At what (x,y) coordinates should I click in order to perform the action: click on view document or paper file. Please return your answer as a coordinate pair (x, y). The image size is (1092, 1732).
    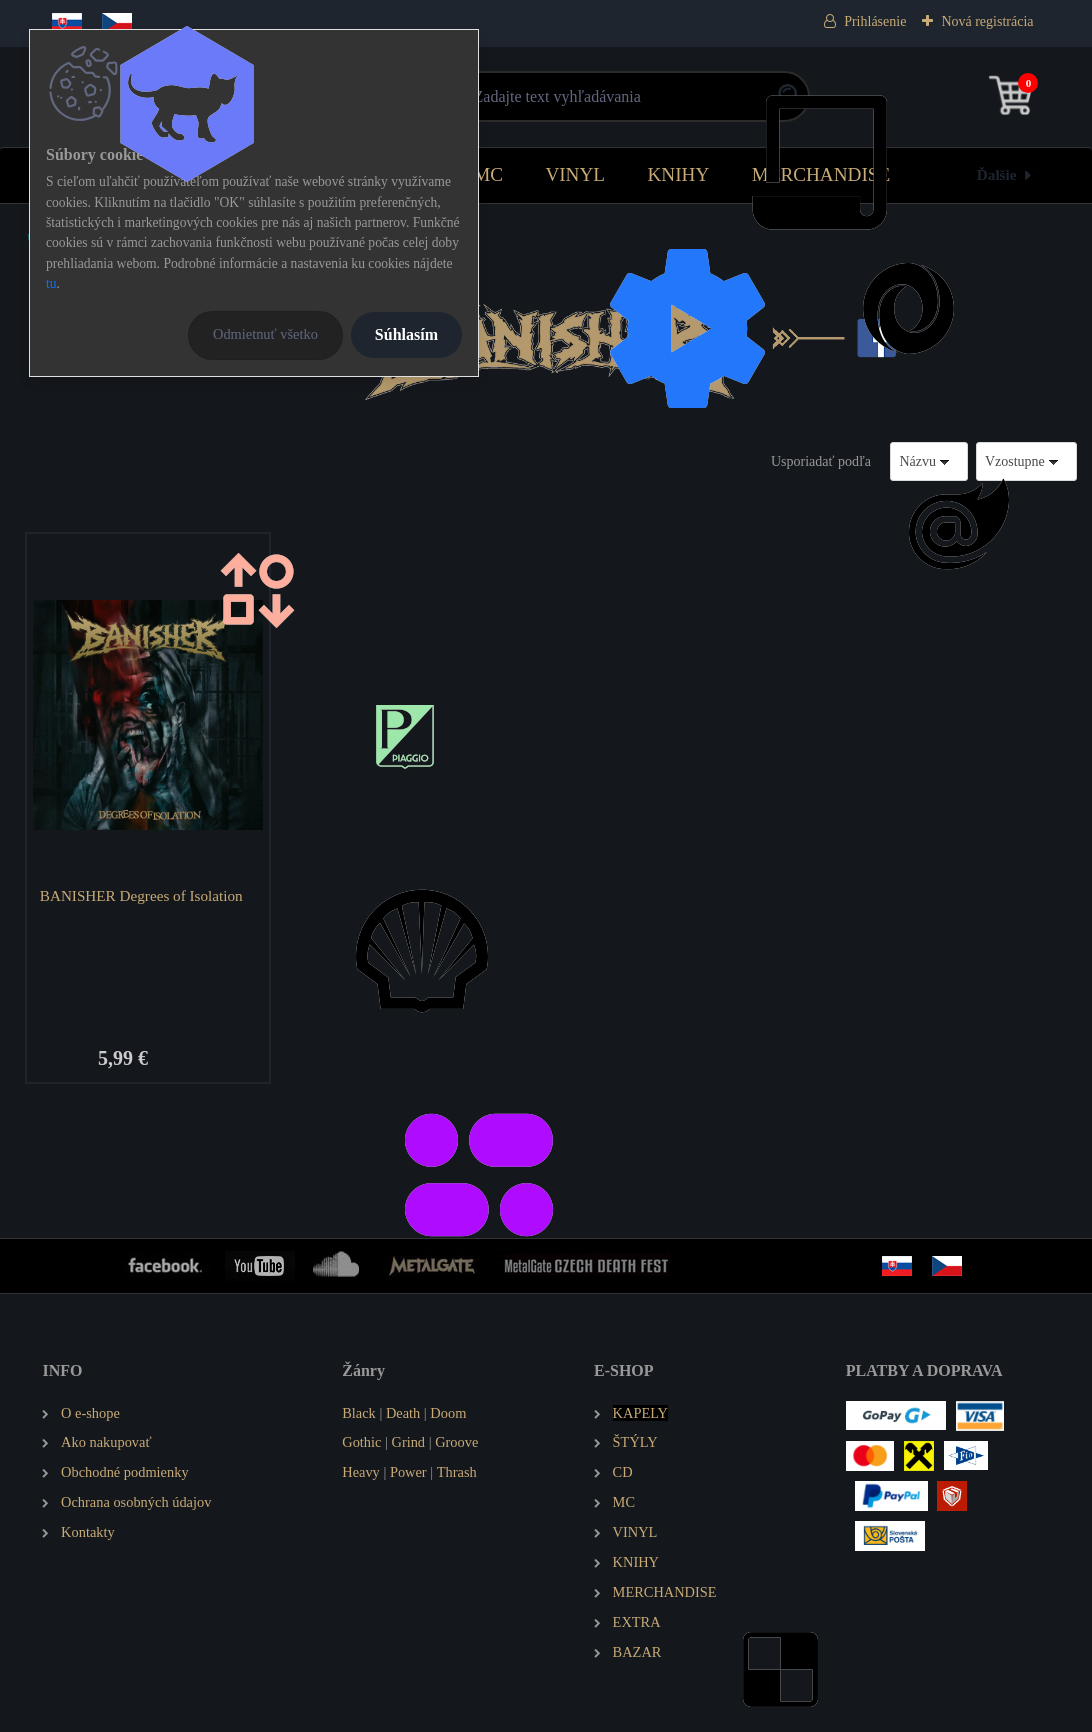
    Looking at the image, I should click on (826, 162).